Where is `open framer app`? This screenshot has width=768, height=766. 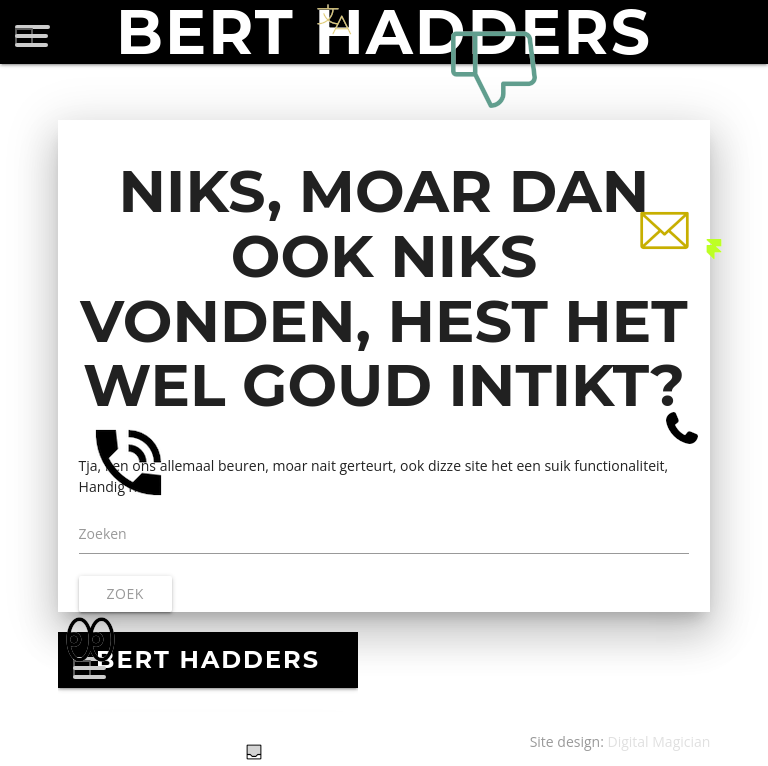
open framer app is located at coordinates (714, 248).